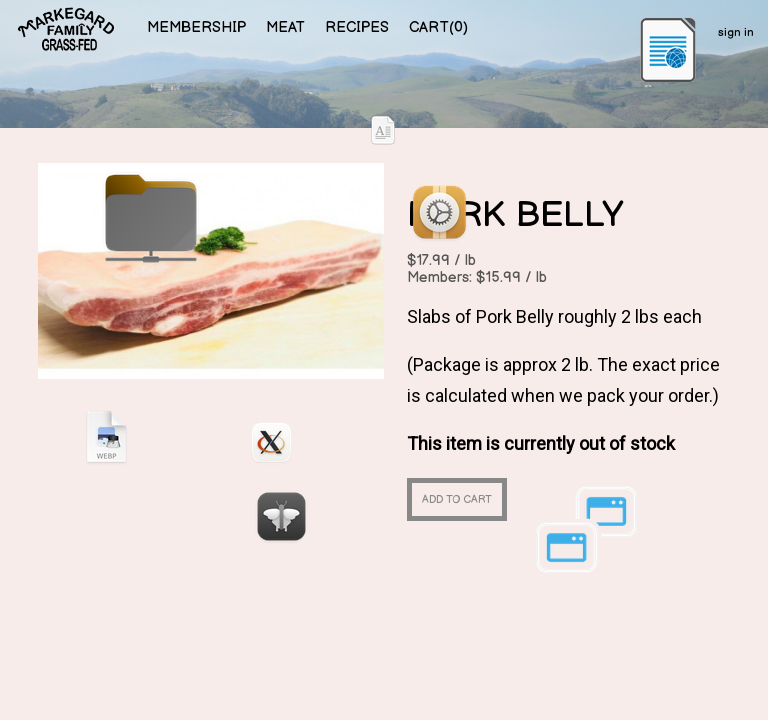 This screenshot has height=720, width=768. I want to click on duplicate display mode enabled, so click(586, 529).